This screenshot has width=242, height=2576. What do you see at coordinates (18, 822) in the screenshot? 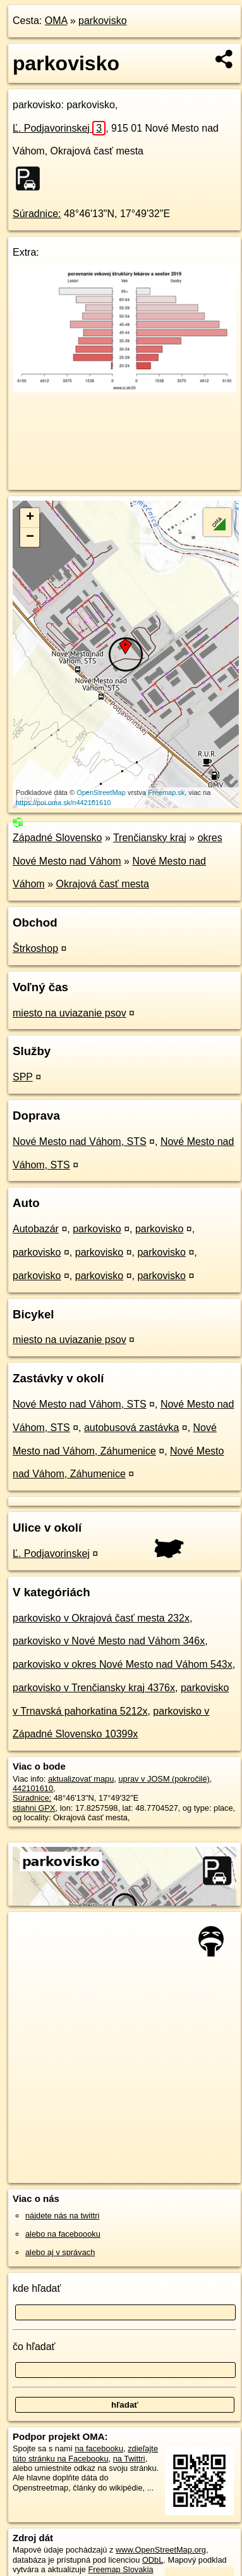
I see `initiate a trade or exchange between players` at bounding box center [18, 822].